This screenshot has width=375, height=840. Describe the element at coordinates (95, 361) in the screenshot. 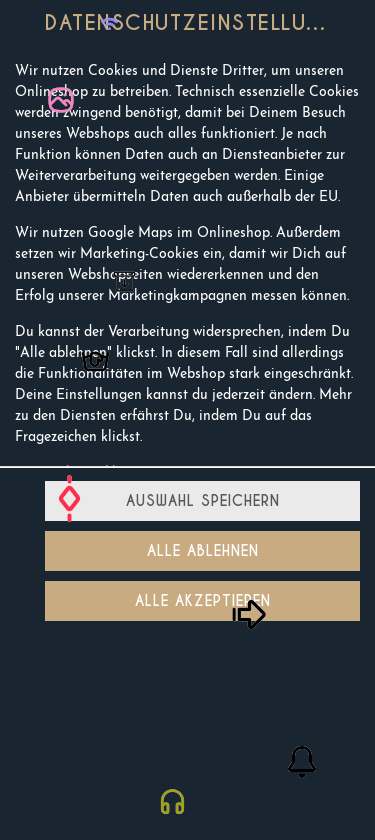

I see `wash hands reminder or hygiene indicator` at that location.